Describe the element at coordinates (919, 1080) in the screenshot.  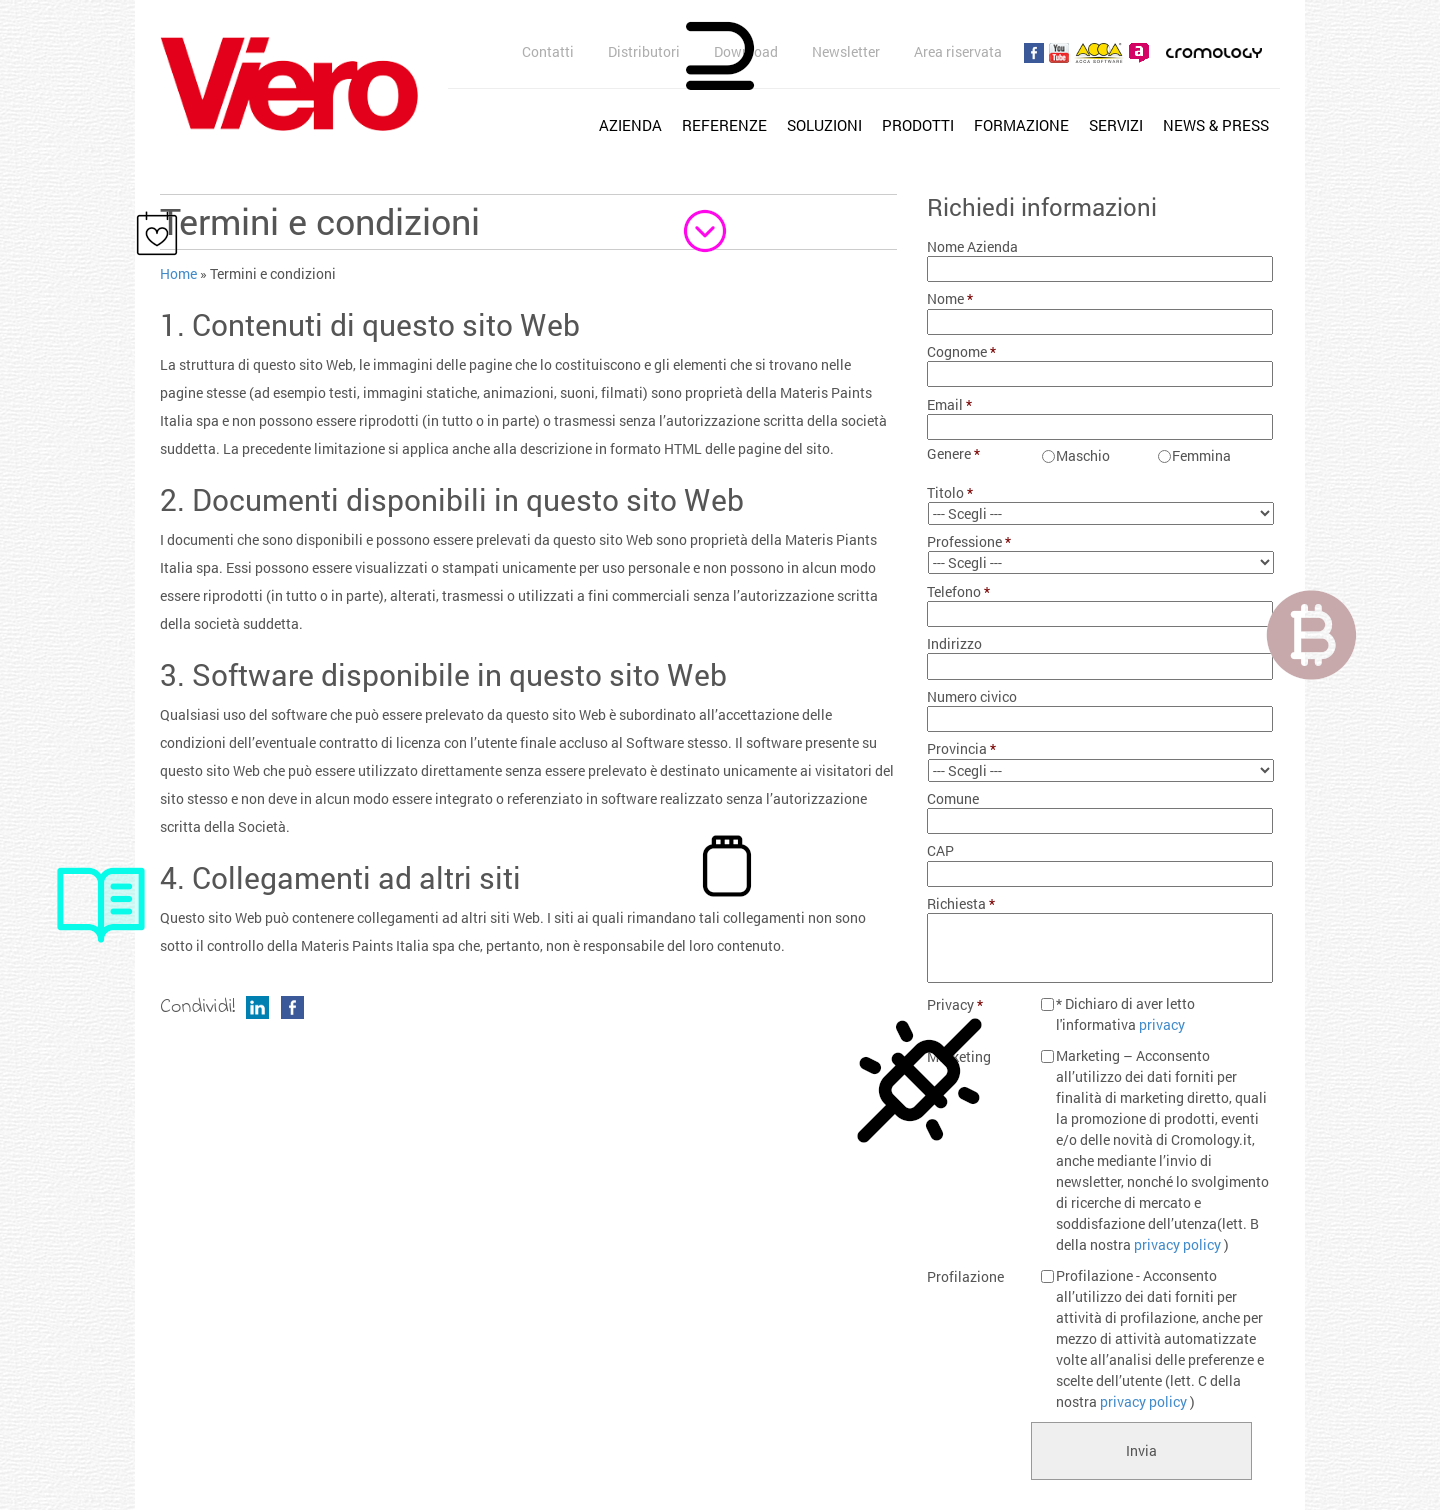
I see `indicates an active connection or link` at that location.